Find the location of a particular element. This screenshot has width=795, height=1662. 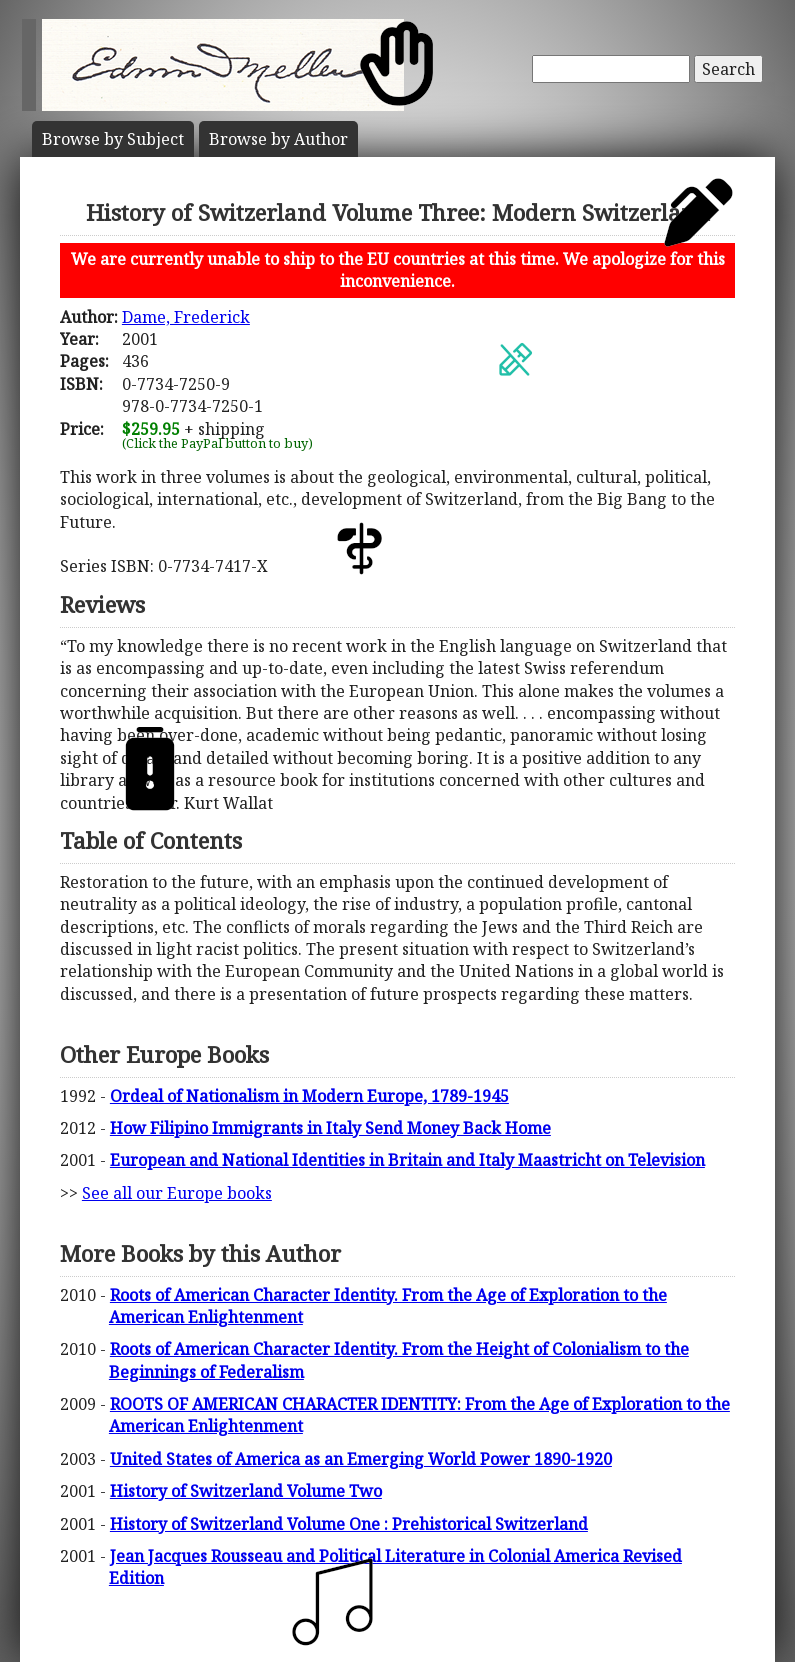

stop or pause an action is located at coordinates (399, 63).